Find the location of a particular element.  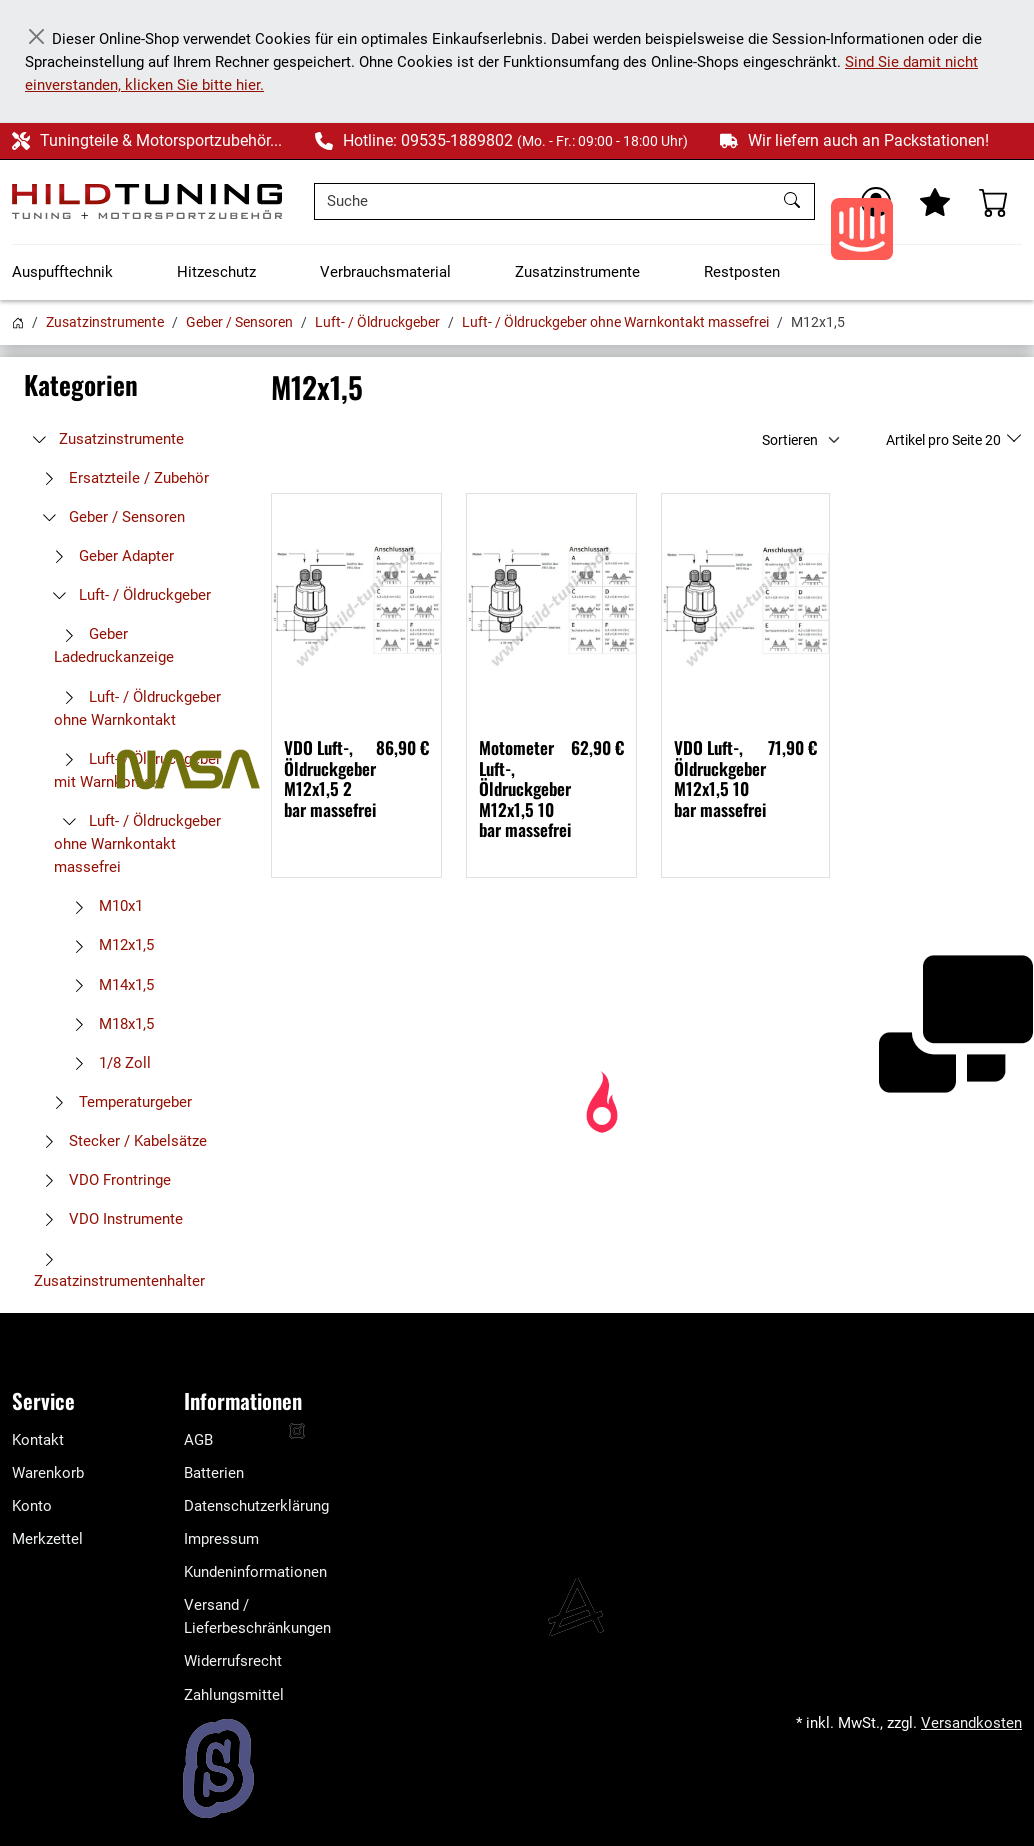

open scratch programming environment is located at coordinates (218, 1768).